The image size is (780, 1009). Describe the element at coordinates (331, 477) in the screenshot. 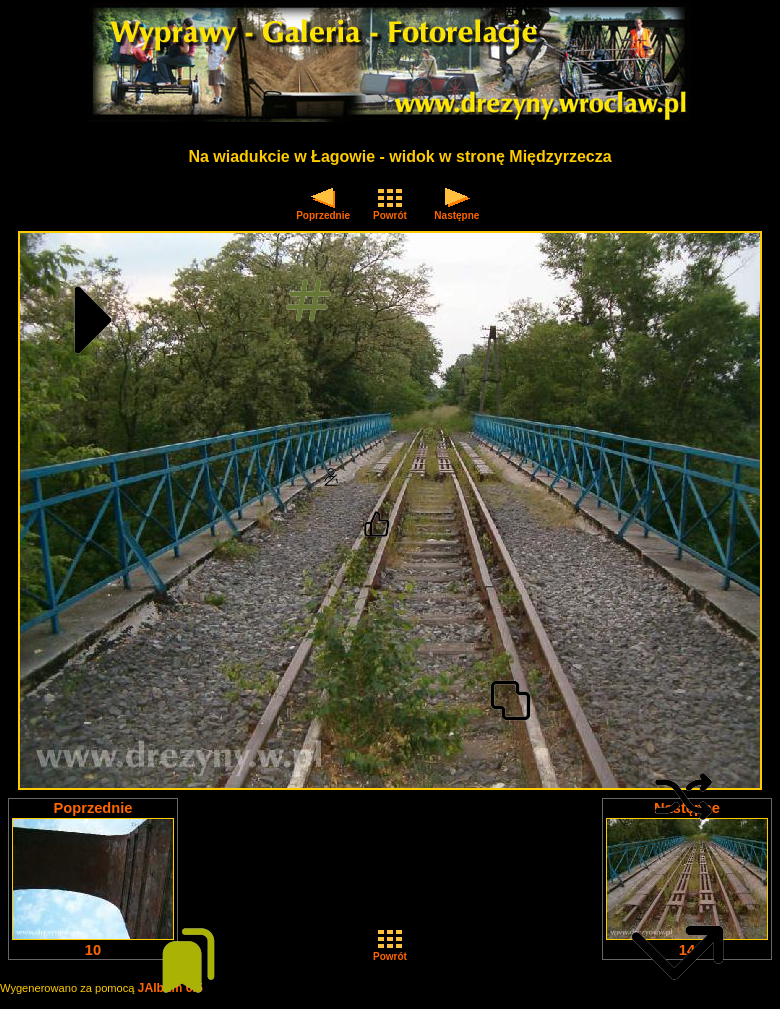

I see `fasten seatbelt reminder` at that location.